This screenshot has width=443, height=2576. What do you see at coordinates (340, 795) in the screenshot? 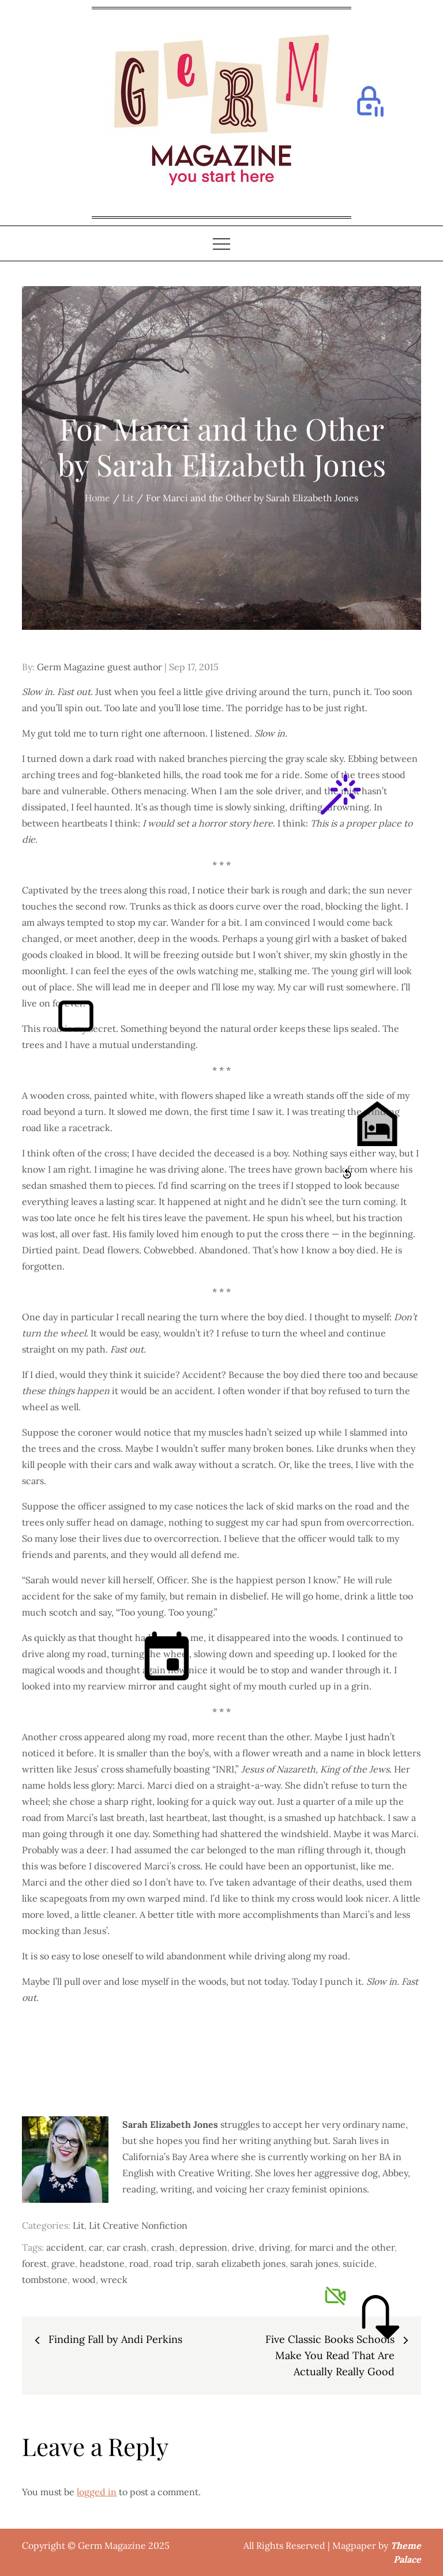
I see `apply magic or auto-enhance effects` at bounding box center [340, 795].